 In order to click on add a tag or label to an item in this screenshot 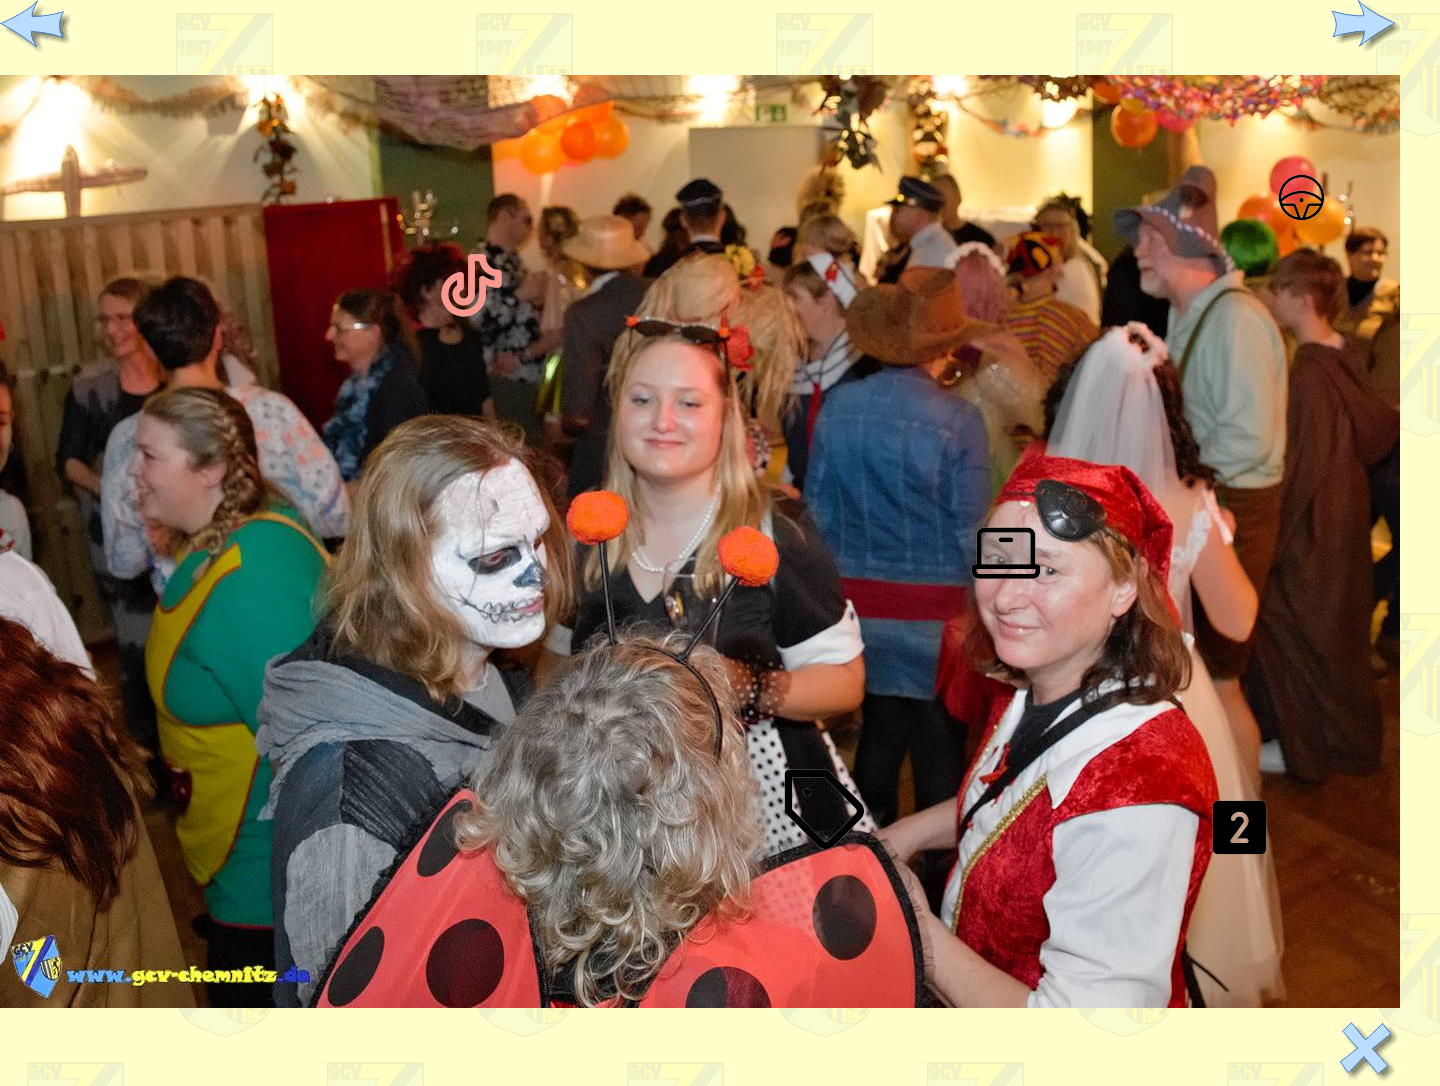, I will do `click(826, 811)`.